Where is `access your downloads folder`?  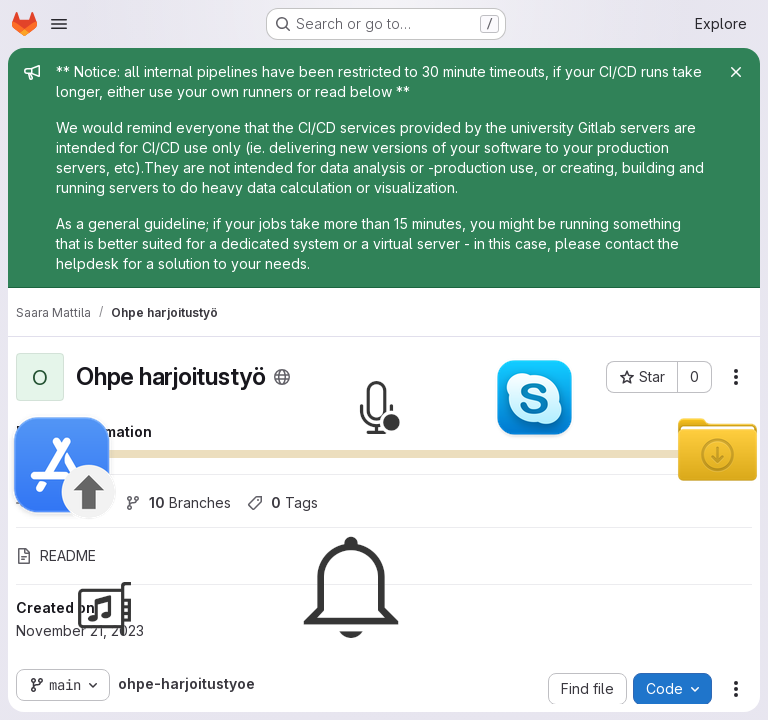
access your downloads folder is located at coordinates (717, 449).